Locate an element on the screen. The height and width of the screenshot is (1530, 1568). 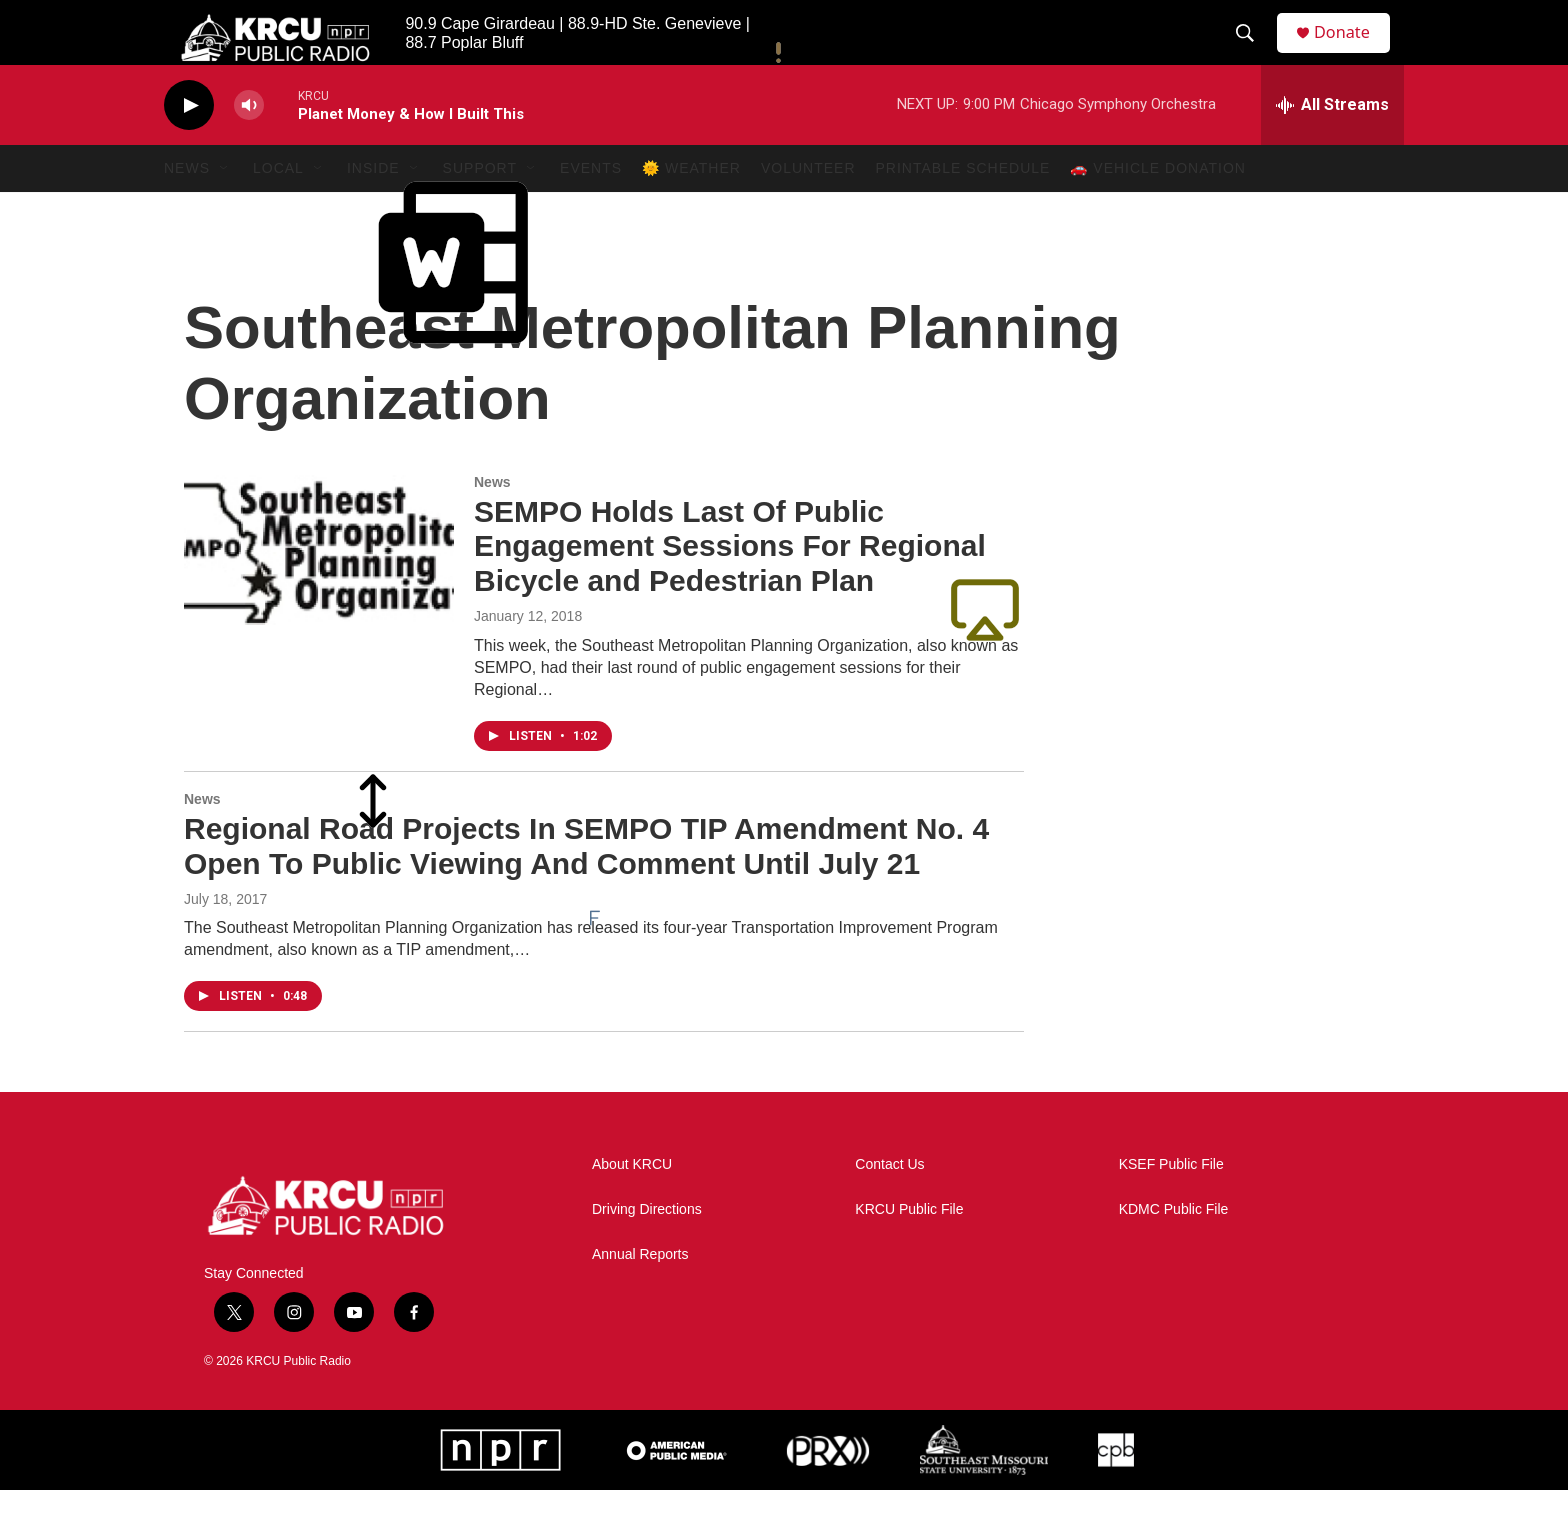
indicates a warning or alert requiring attention is located at coordinates (778, 52).